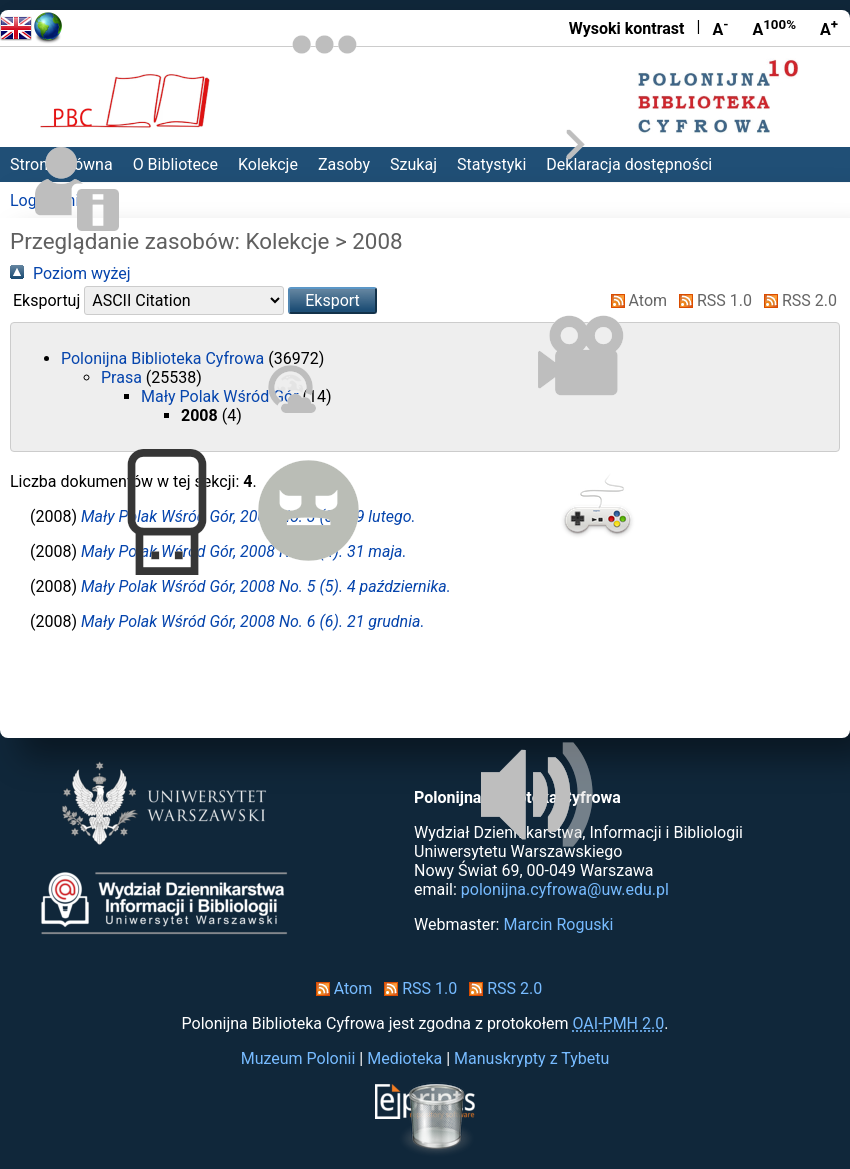 The height and width of the screenshot is (1169, 850). What do you see at coordinates (167, 512) in the screenshot?
I see `eject or safely remove USB drive` at bounding box center [167, 512].